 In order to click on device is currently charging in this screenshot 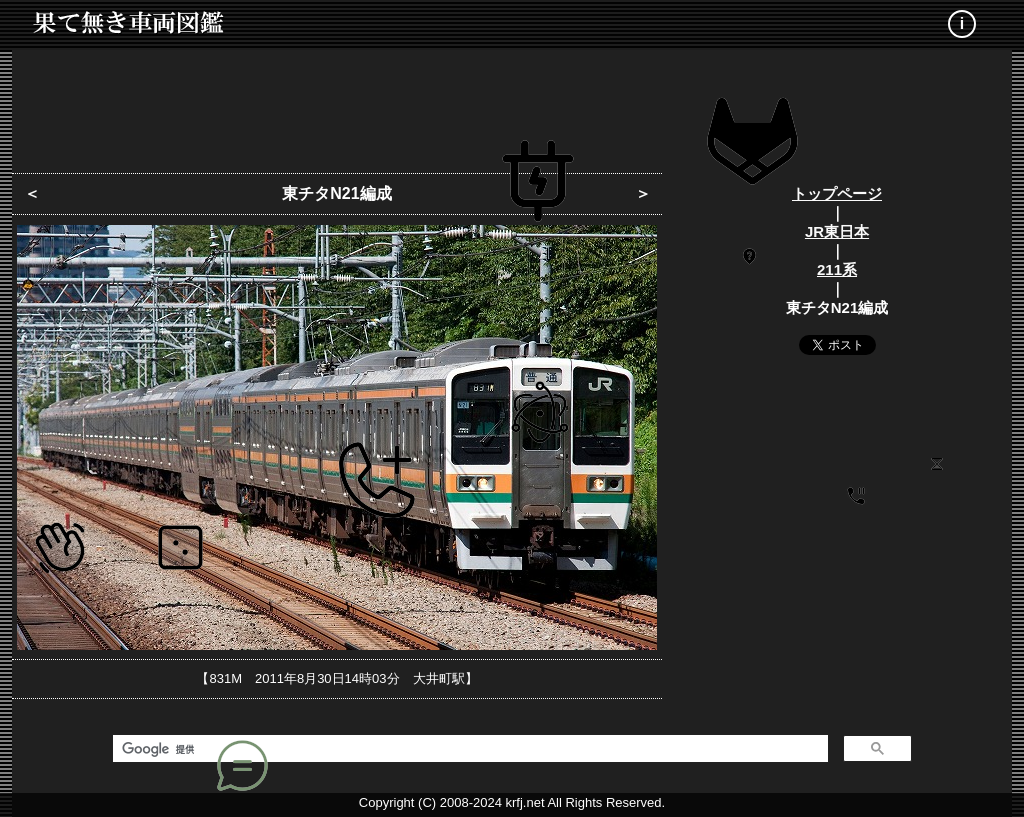, I will do `click(538, 181)`.